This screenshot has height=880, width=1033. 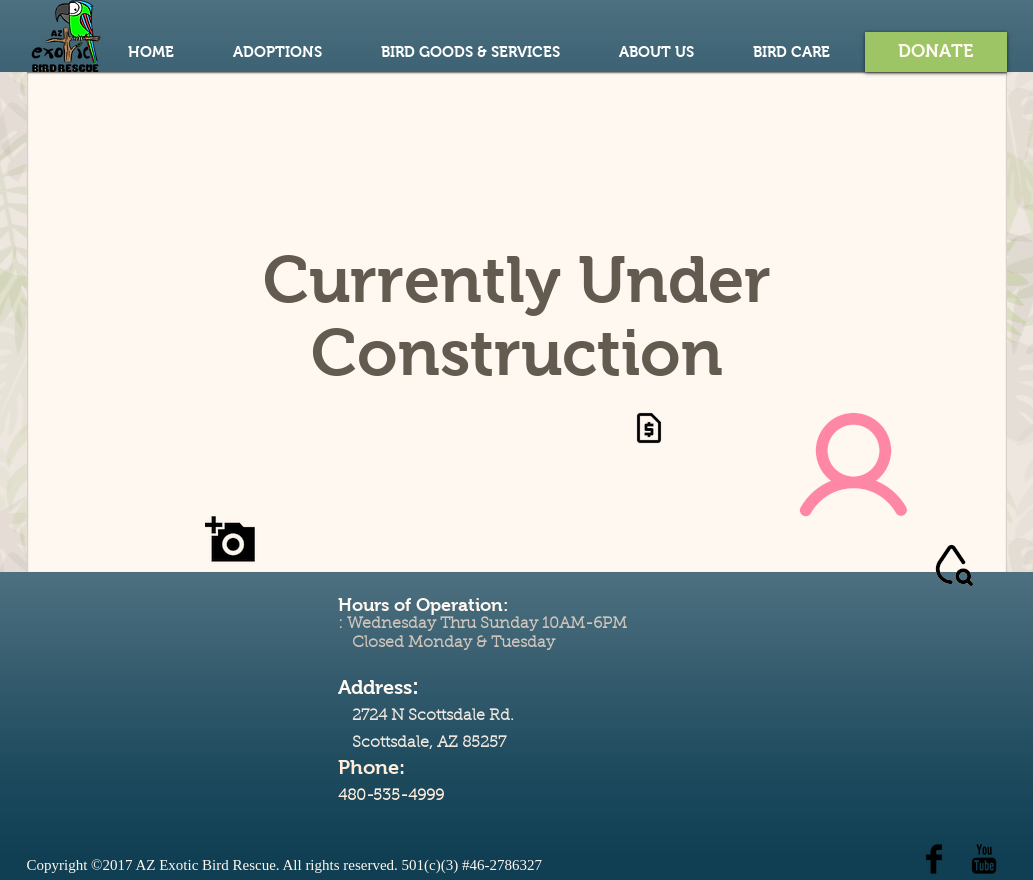 I want to click on view your profile, so click(x=853, y=466).